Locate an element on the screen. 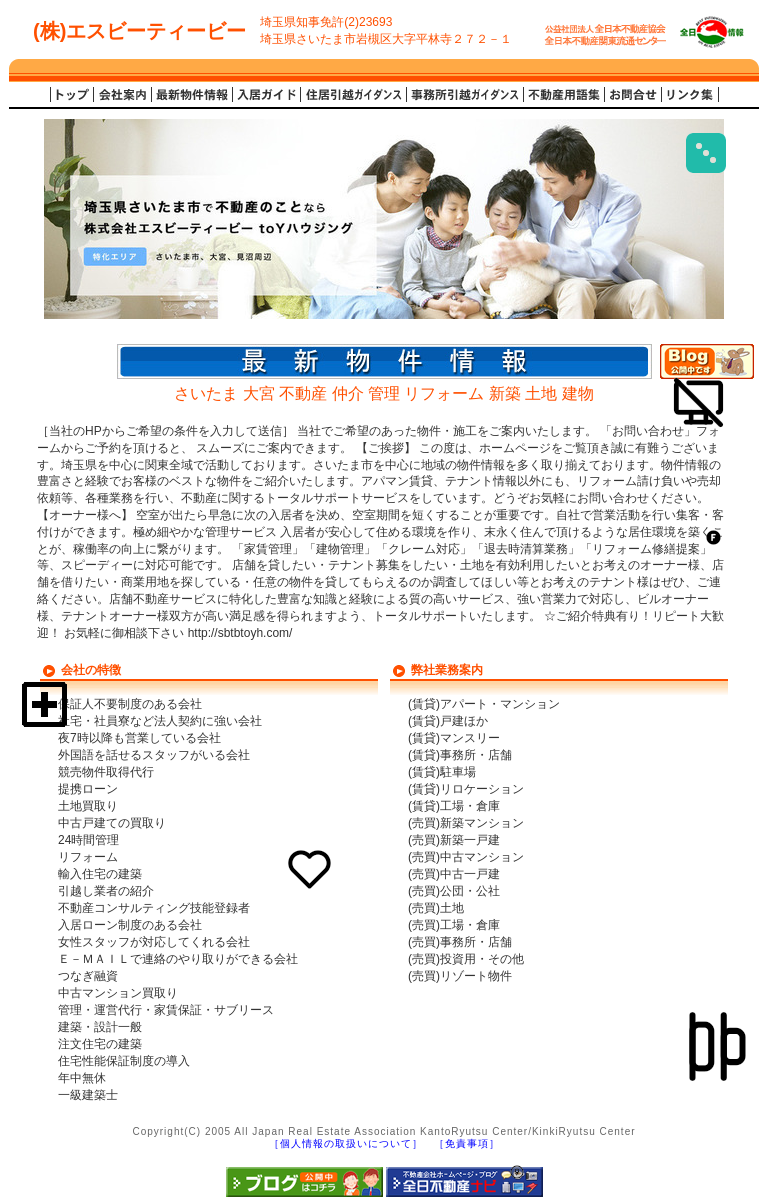  add item to favorites is located at coordinates (309, 869).